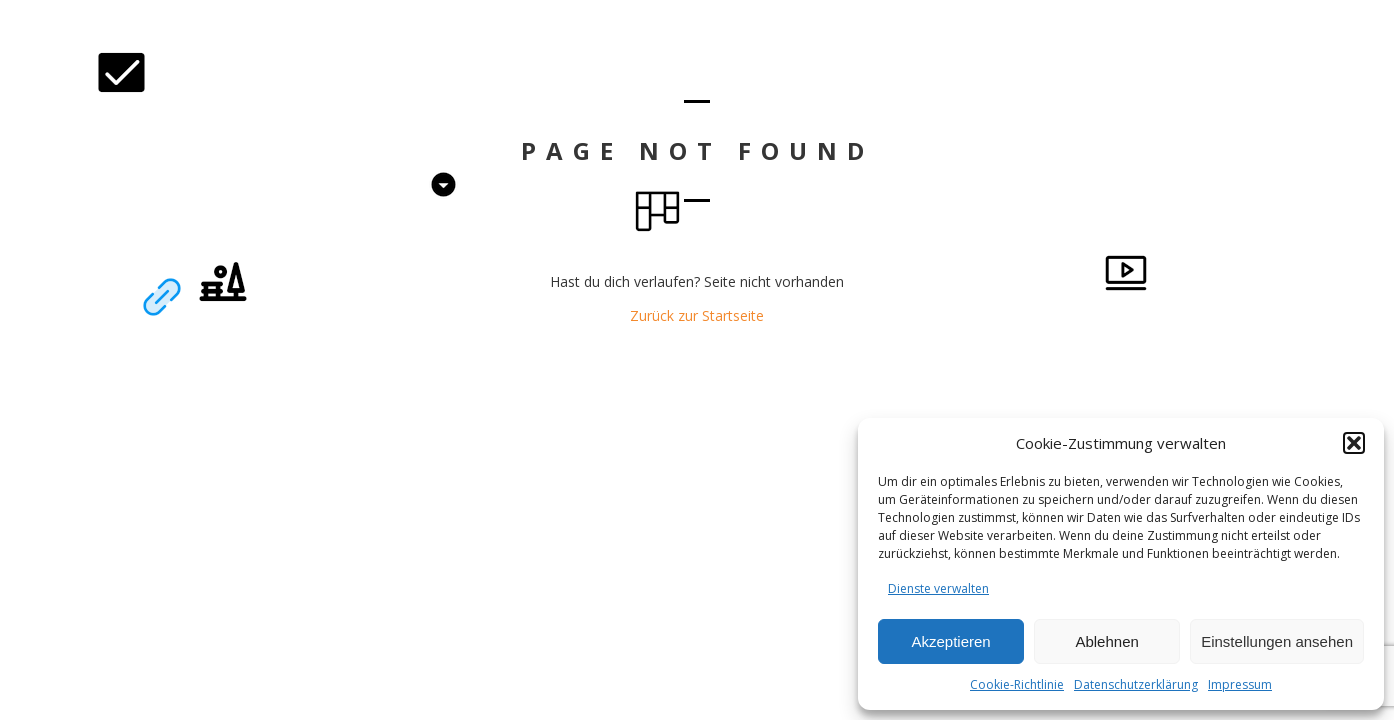 Image resolution: width=1394 pixels, height=720 pixels. Describe the element at coordinates (223, 284) in the screenshot. I see `view nearby parks or green spaces` at that location.